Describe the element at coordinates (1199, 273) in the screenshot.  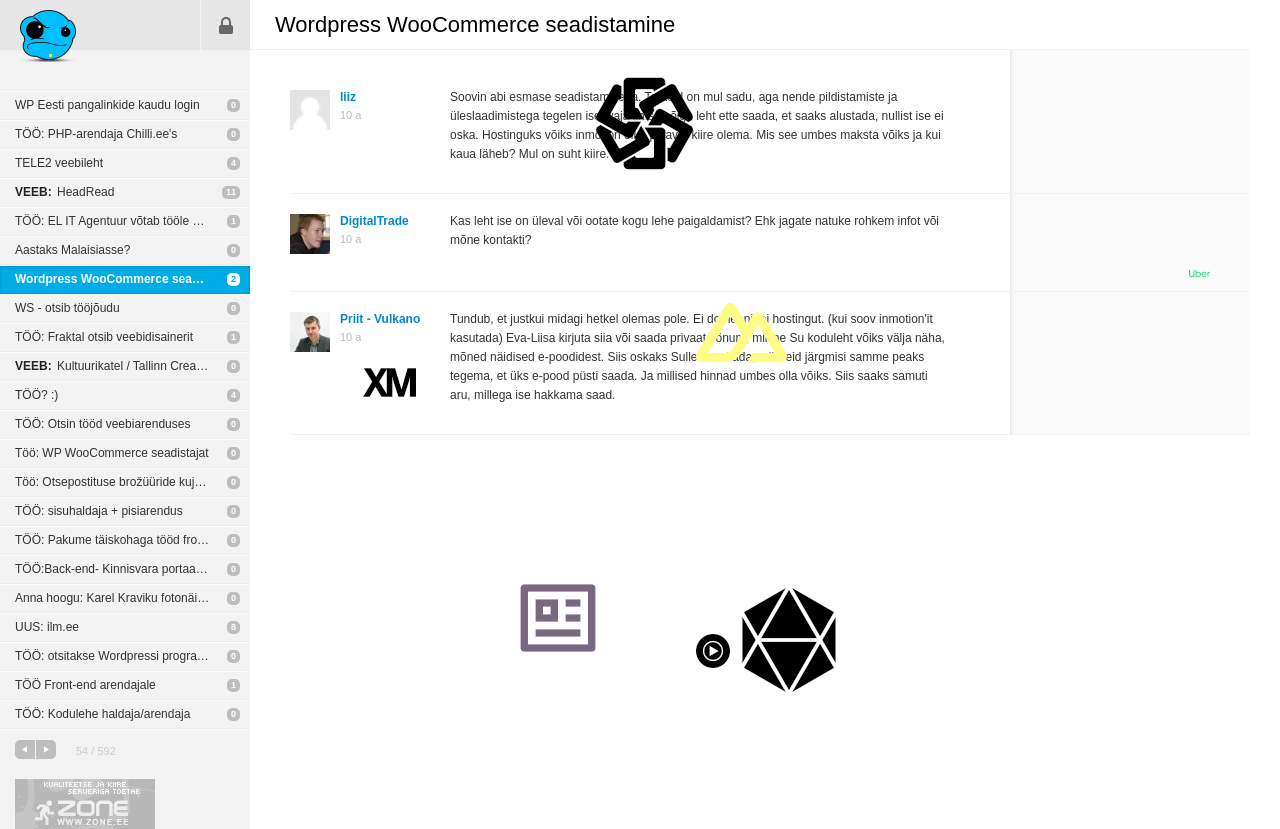
I see `open the Uber app` at that location.